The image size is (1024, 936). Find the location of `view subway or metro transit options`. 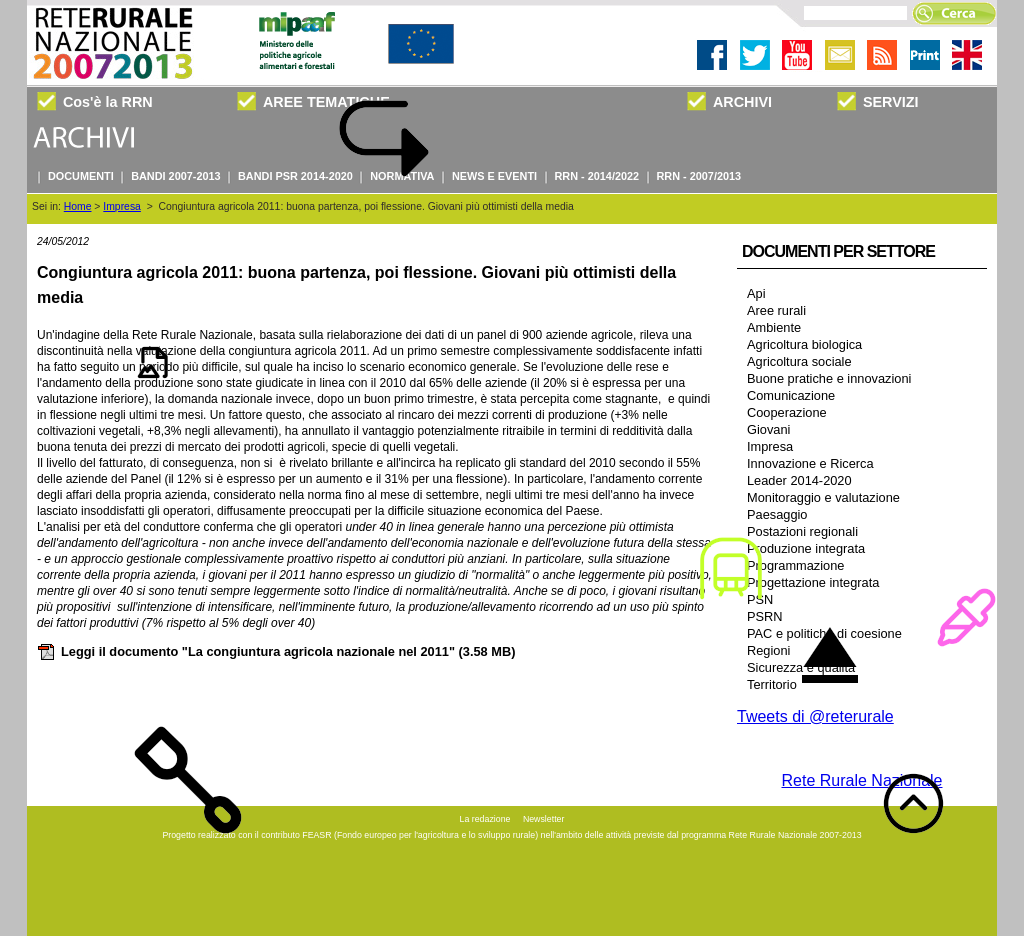

view subway or metro transit options is located at coordinates (731, 571).